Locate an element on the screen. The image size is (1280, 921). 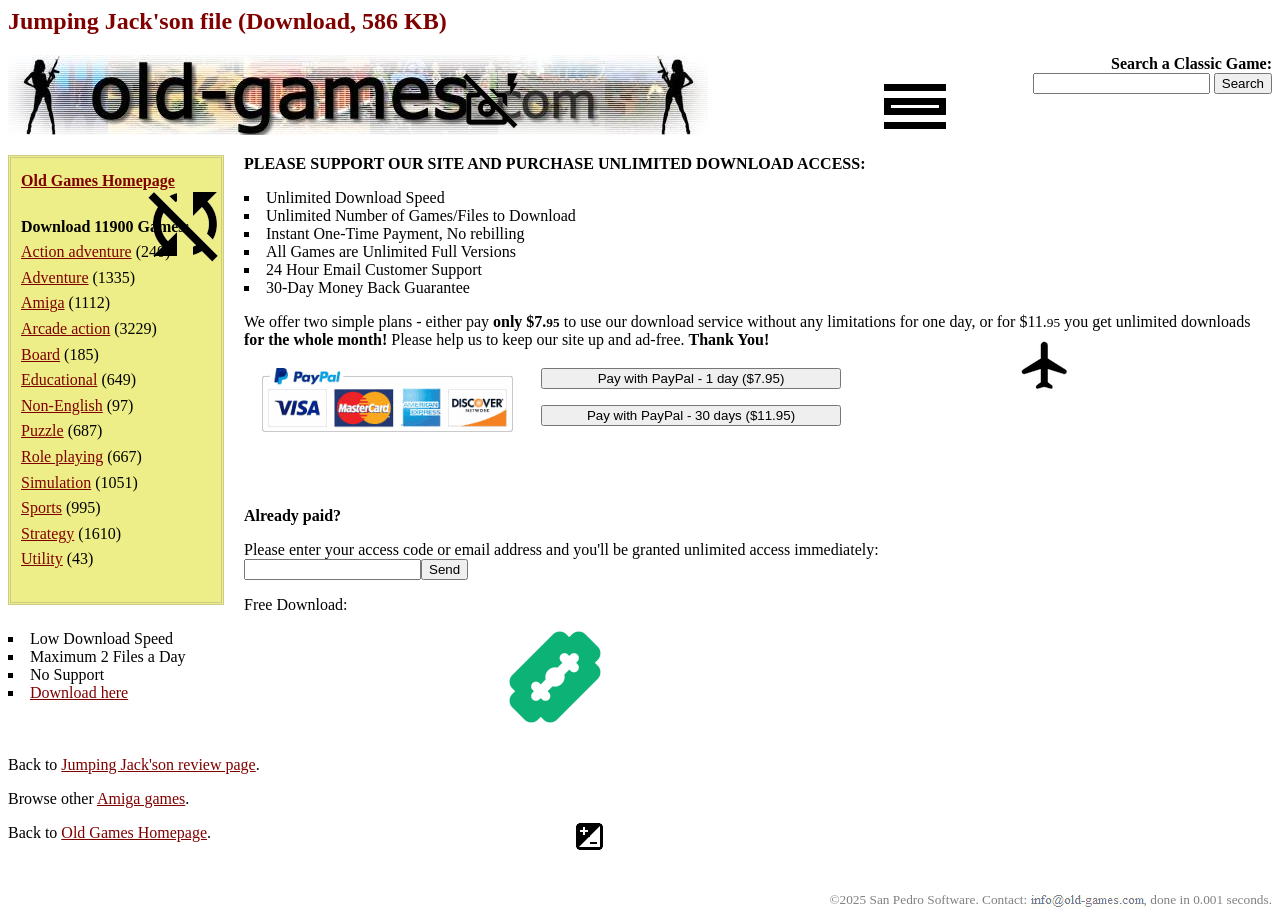
razor blade tool icon is located at coordinates (555, 677).